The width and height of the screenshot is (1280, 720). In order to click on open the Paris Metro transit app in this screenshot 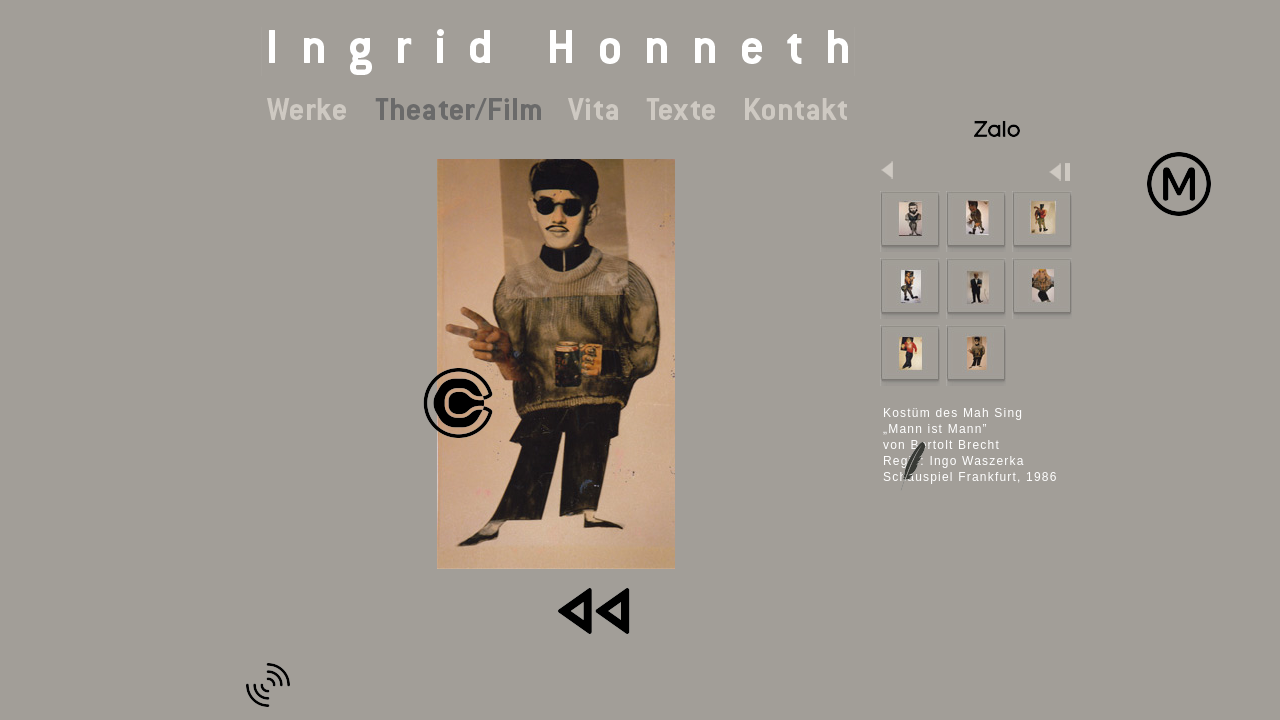, I will do `click(1179, 184)`.